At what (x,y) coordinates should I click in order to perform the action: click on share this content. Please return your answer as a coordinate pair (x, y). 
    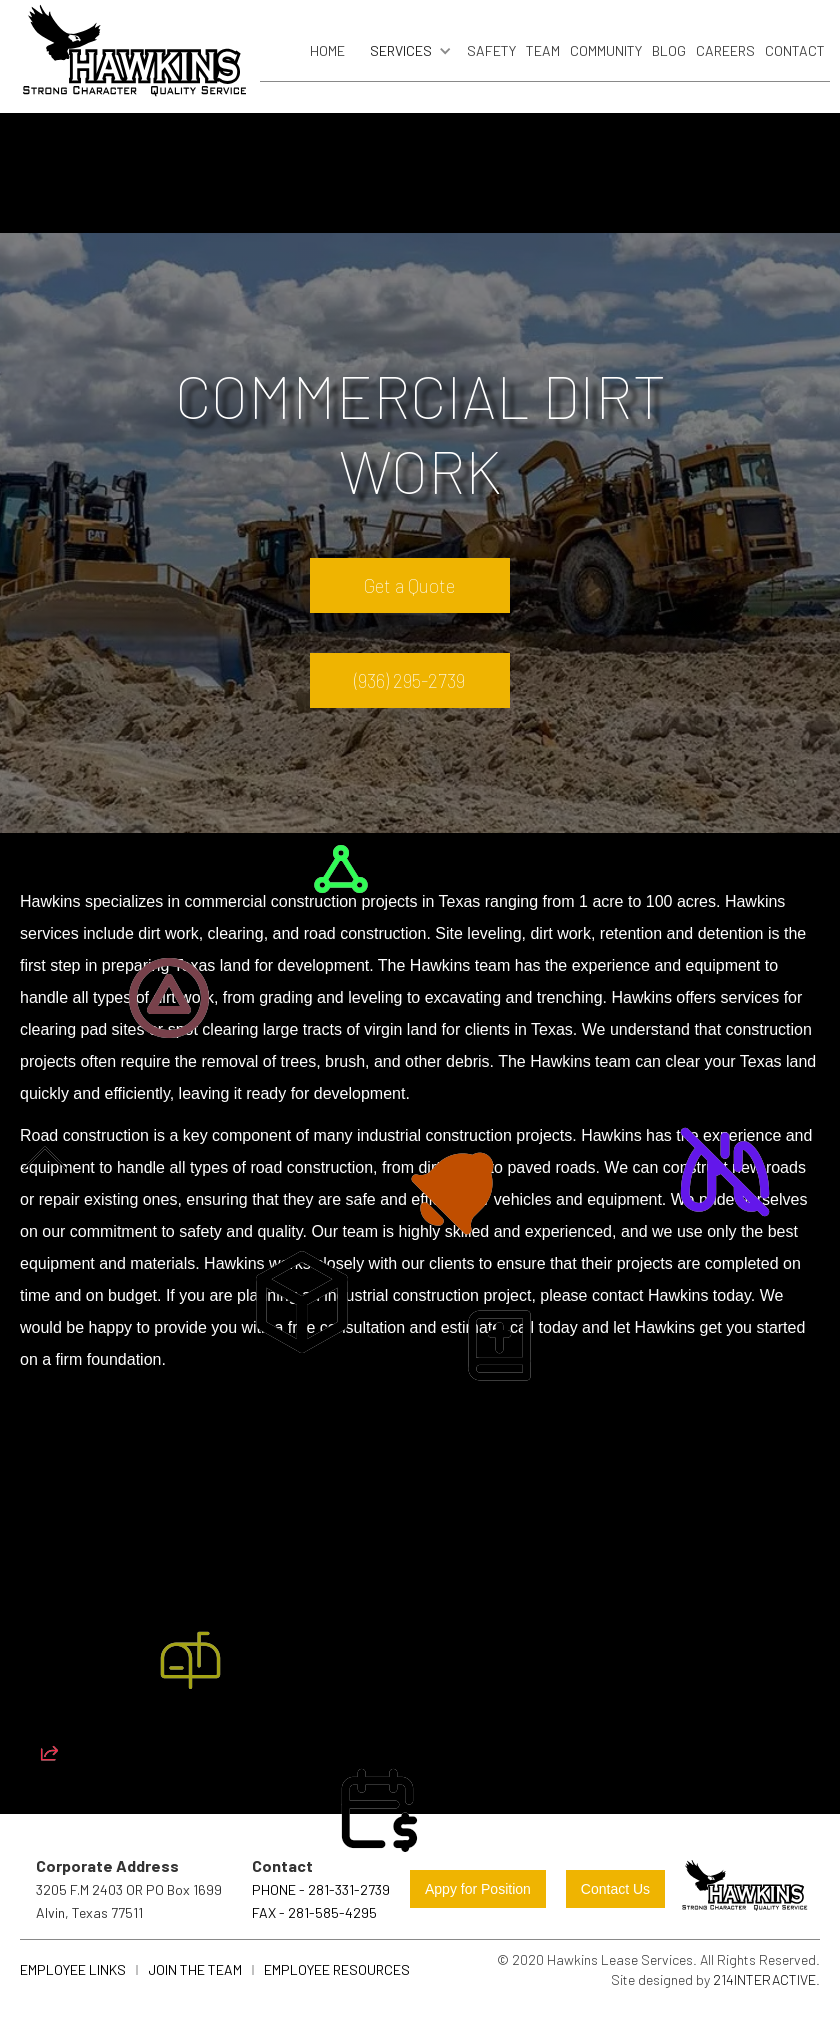
    Looking at the image, I should click on (49, 1752).